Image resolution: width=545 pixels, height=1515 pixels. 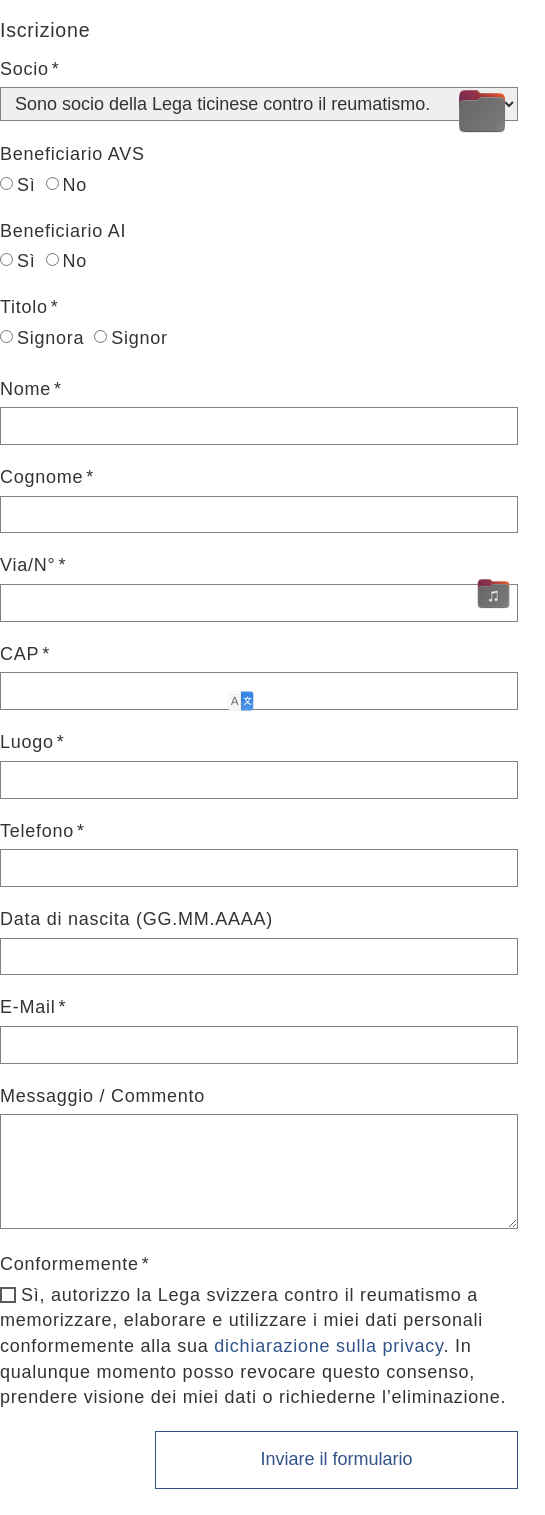 What do you see at coordinates (482, 111) in the screenshot?
I see `open a folder or directory` at bounding box center [482, 111].